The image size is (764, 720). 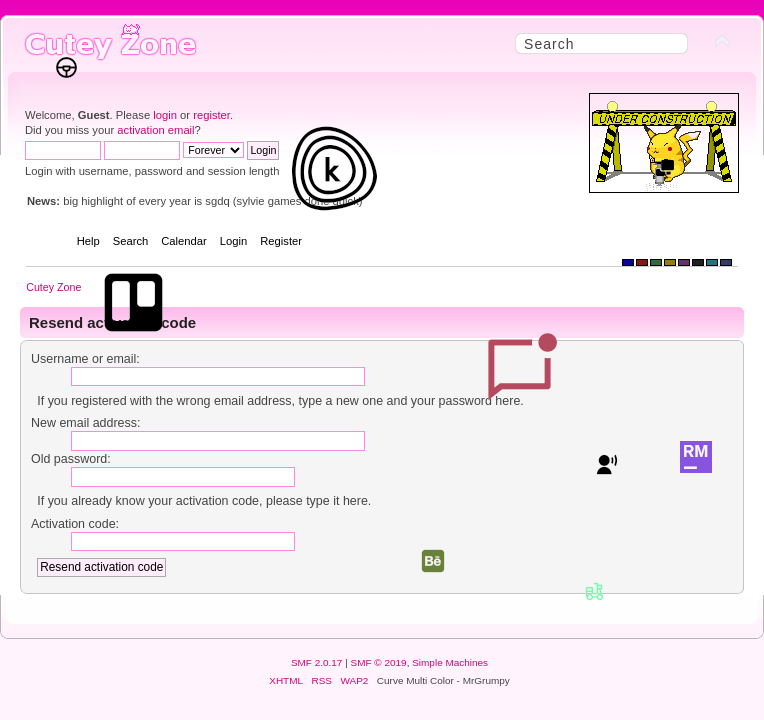 What do you see at coordinates (594, 592) in the screenshot?
I see `select e-bike as transportation mode` at bounding box center [594, 592].